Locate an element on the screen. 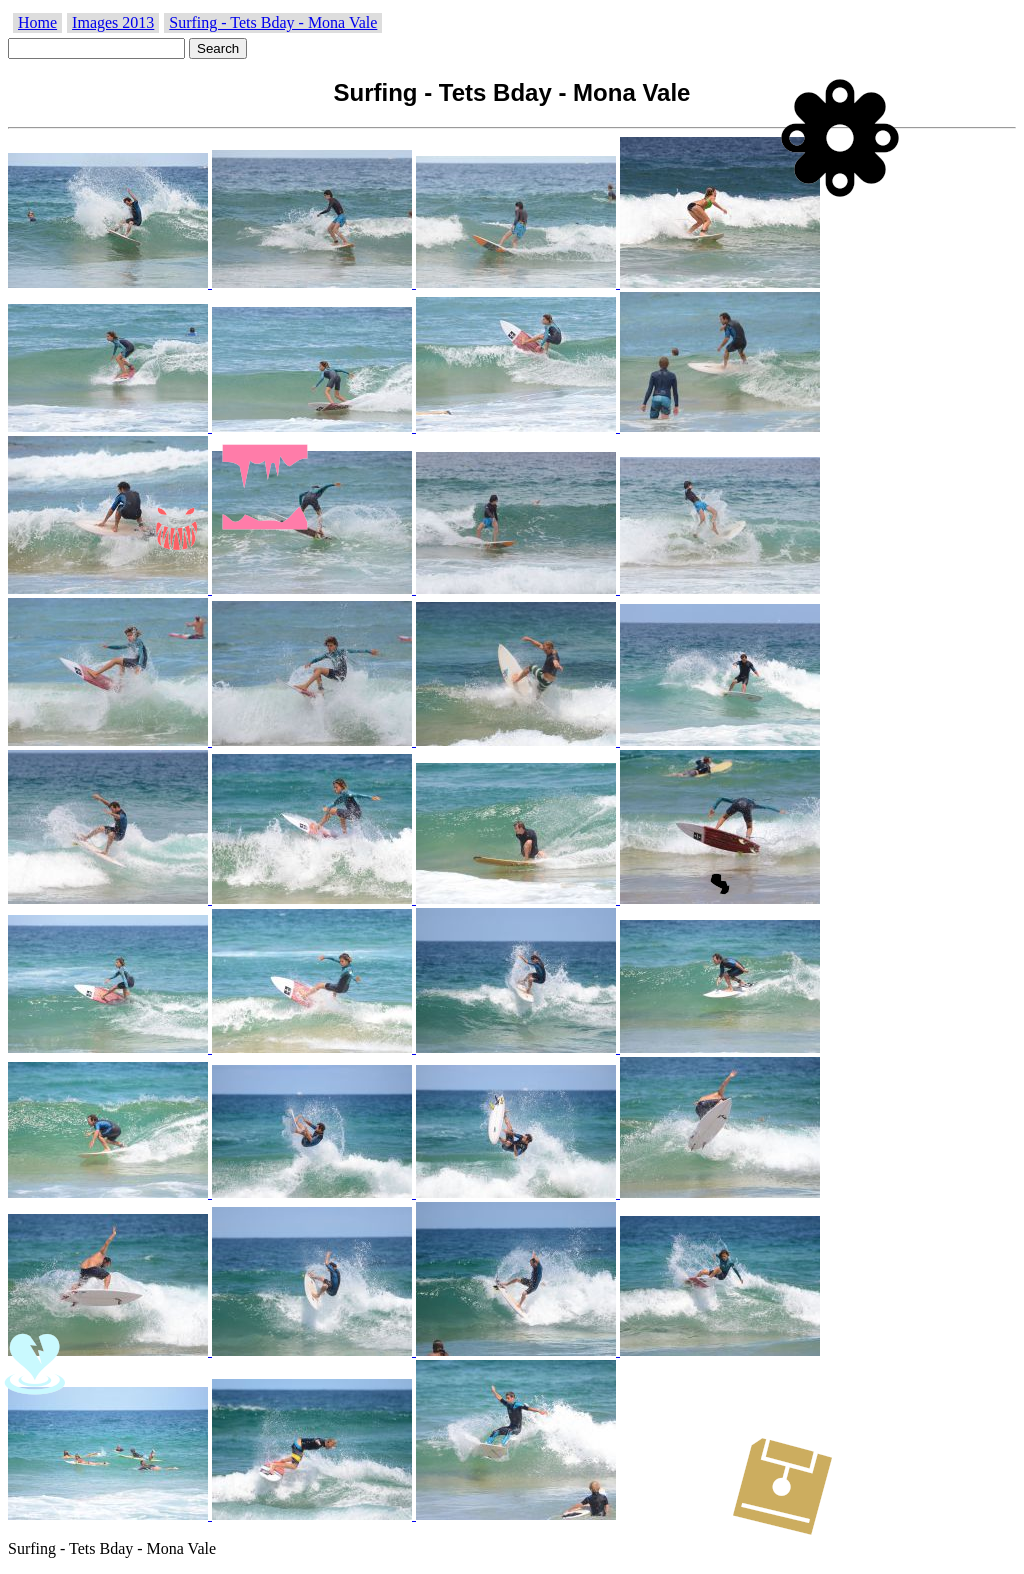 This screenshot has width=1024, height=1574. select Paraguay as your country or region is located at coordinates (720, 884).